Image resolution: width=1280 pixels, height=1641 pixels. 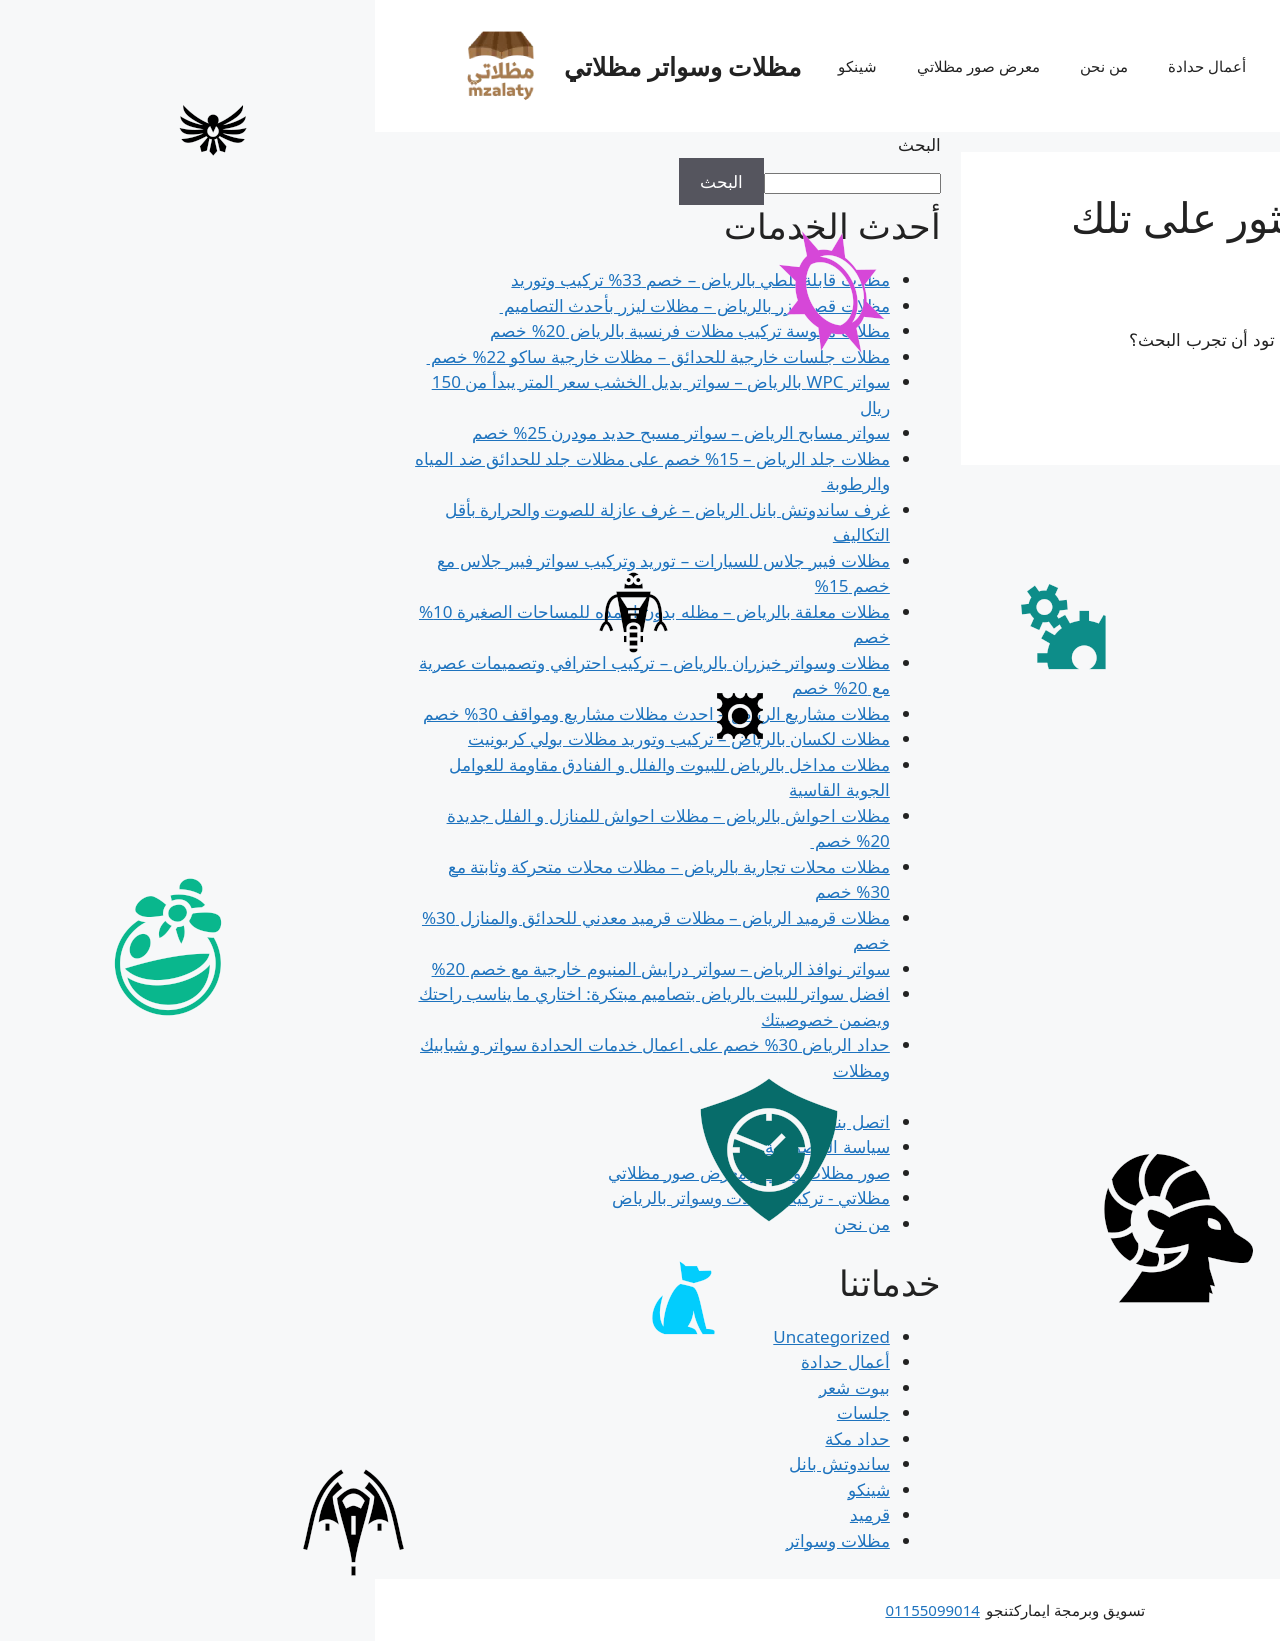 What do you see at coordinates (213, 131) in the screenshot?
I see `symbol representing freedom or liberation theme` at bounding box center [213, 131].